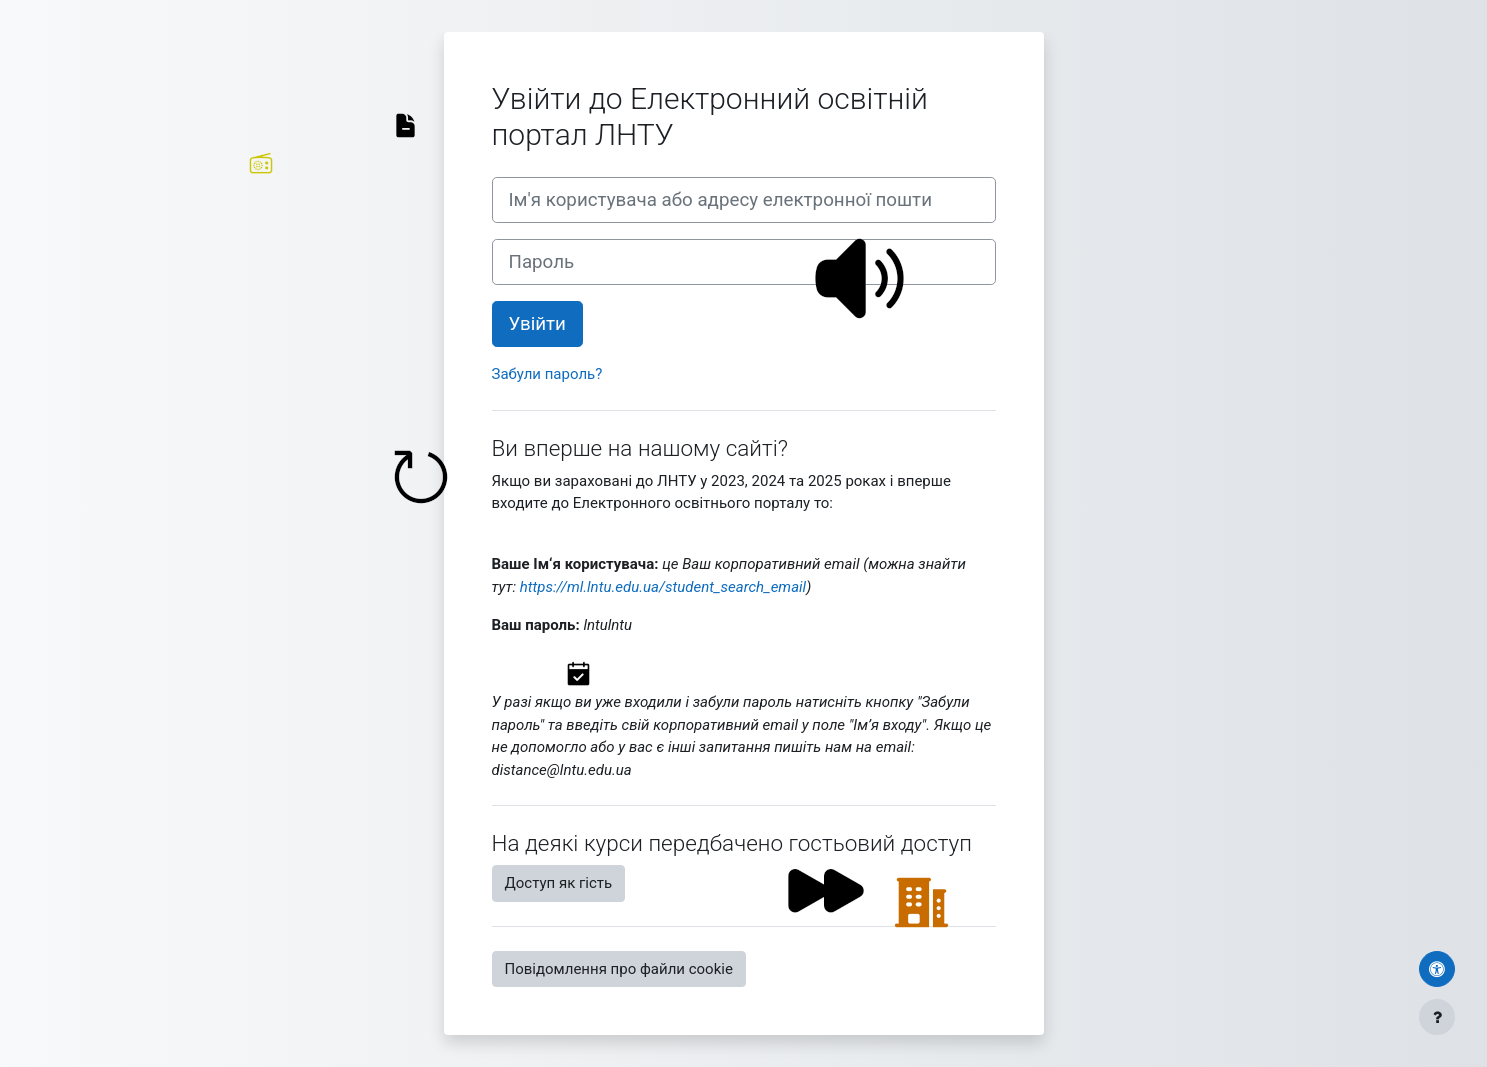  Describe the element at coordinates (578, 674) in the screenshot. I see `confirm or schedule an event` at that location.